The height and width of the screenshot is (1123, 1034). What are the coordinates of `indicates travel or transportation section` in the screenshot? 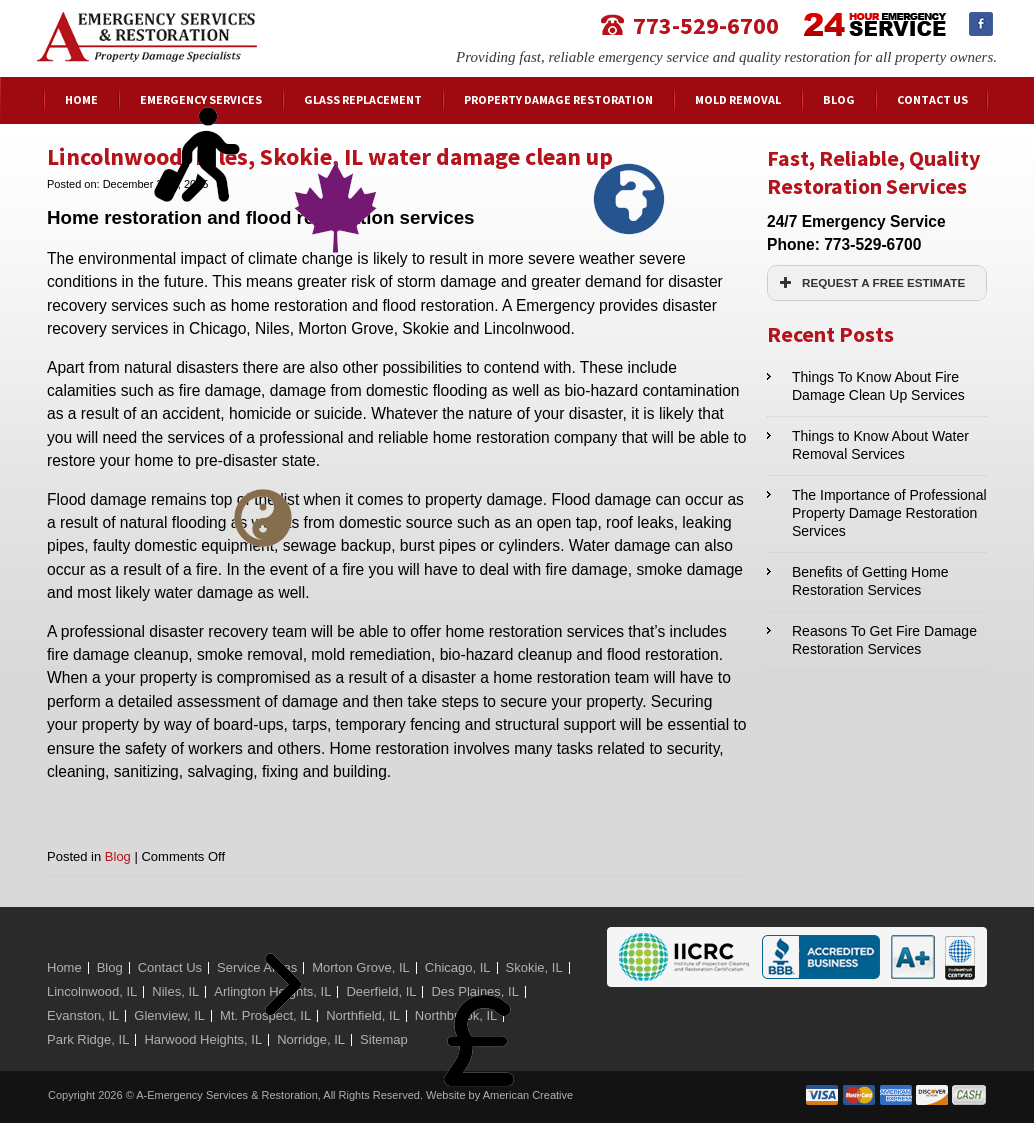 It's located at (197, 154).